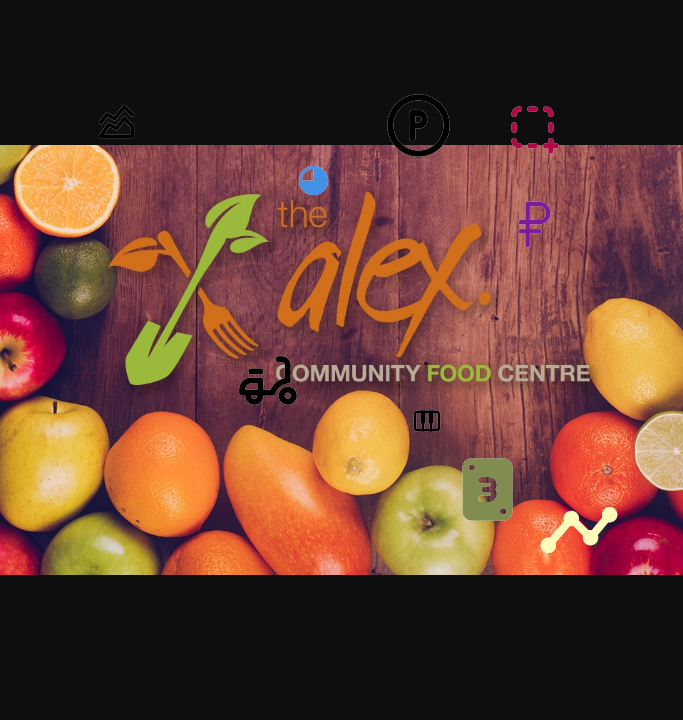 The width and height of the screenshot is (683, 720). I want to click on select moped or scooter delivery, so click(269, 380).